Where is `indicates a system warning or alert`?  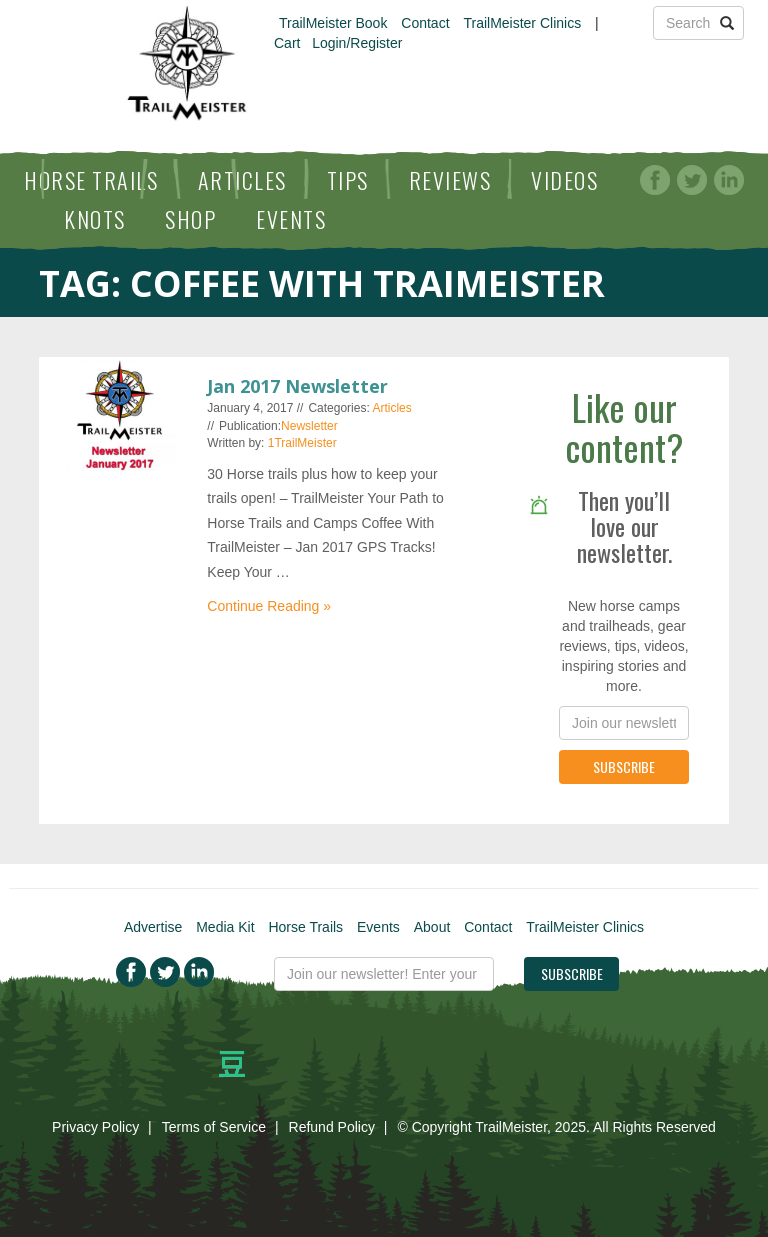 indicates a system warning or alert is located at coordinates (539, 505).